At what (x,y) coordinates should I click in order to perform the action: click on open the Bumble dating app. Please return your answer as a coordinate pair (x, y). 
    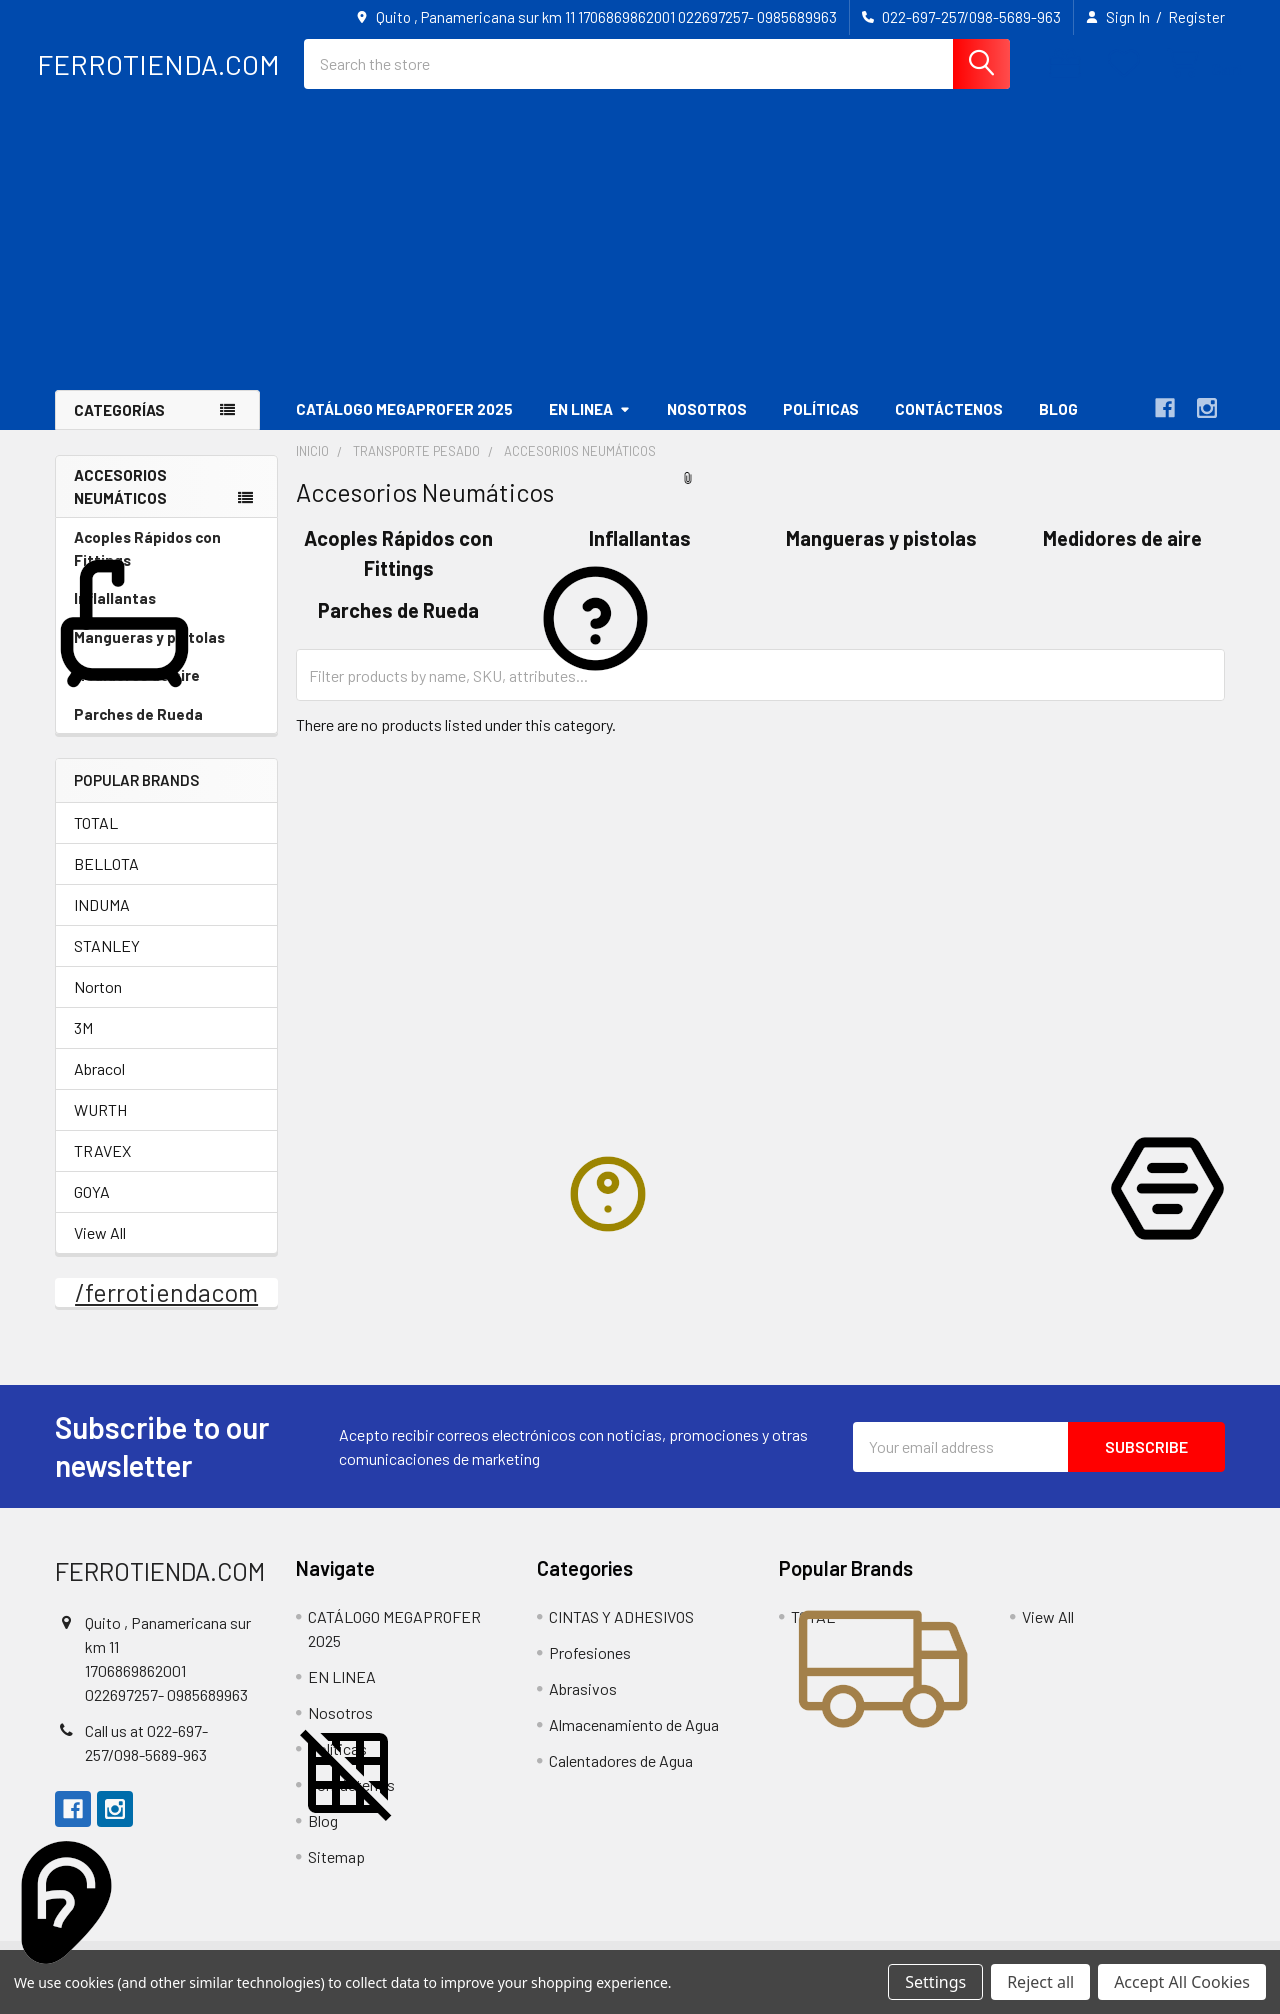
    Looking at the image, I should click on (1167, 1188).